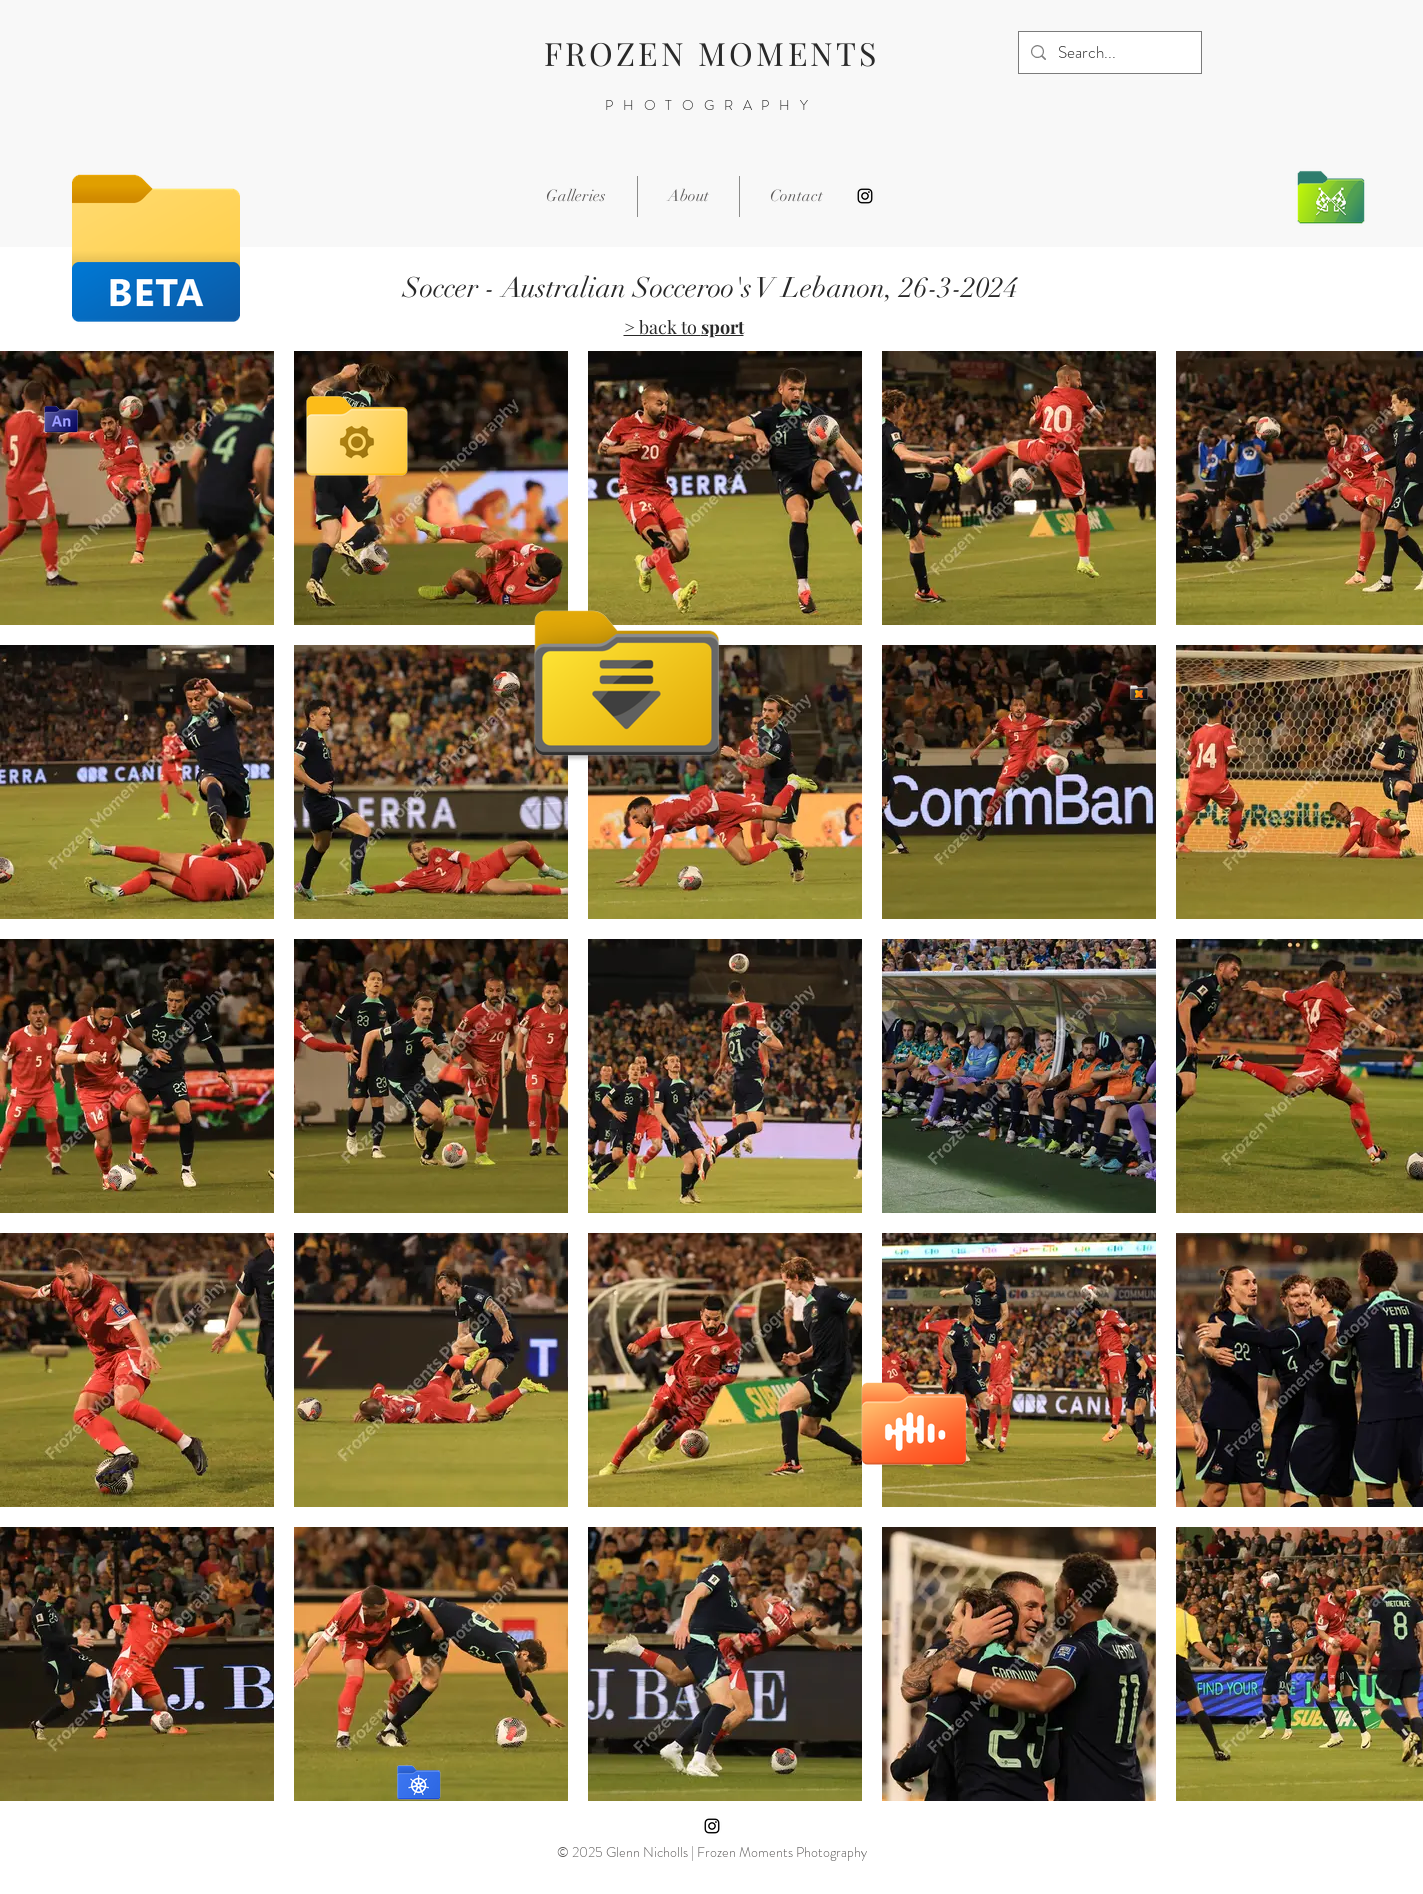 The image size is (1423, 1894). I want to click on folder containing beta or experimental features, so click(156, 245).